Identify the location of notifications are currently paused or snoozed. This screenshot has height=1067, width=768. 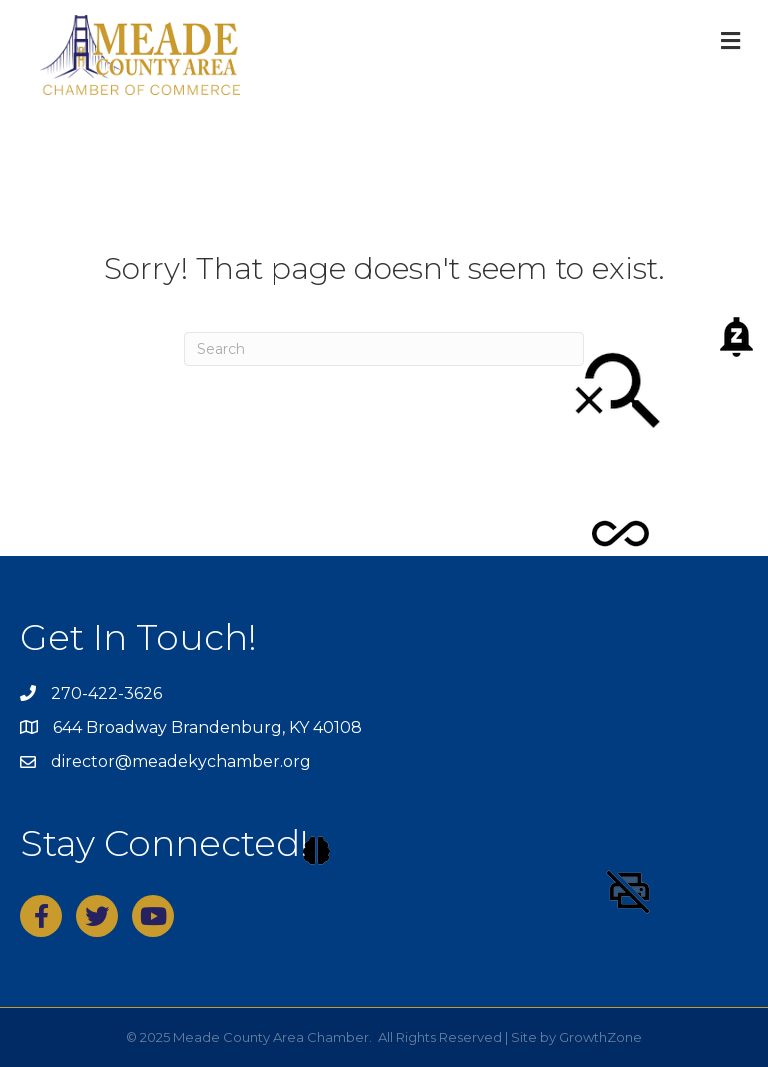
(736, 336).